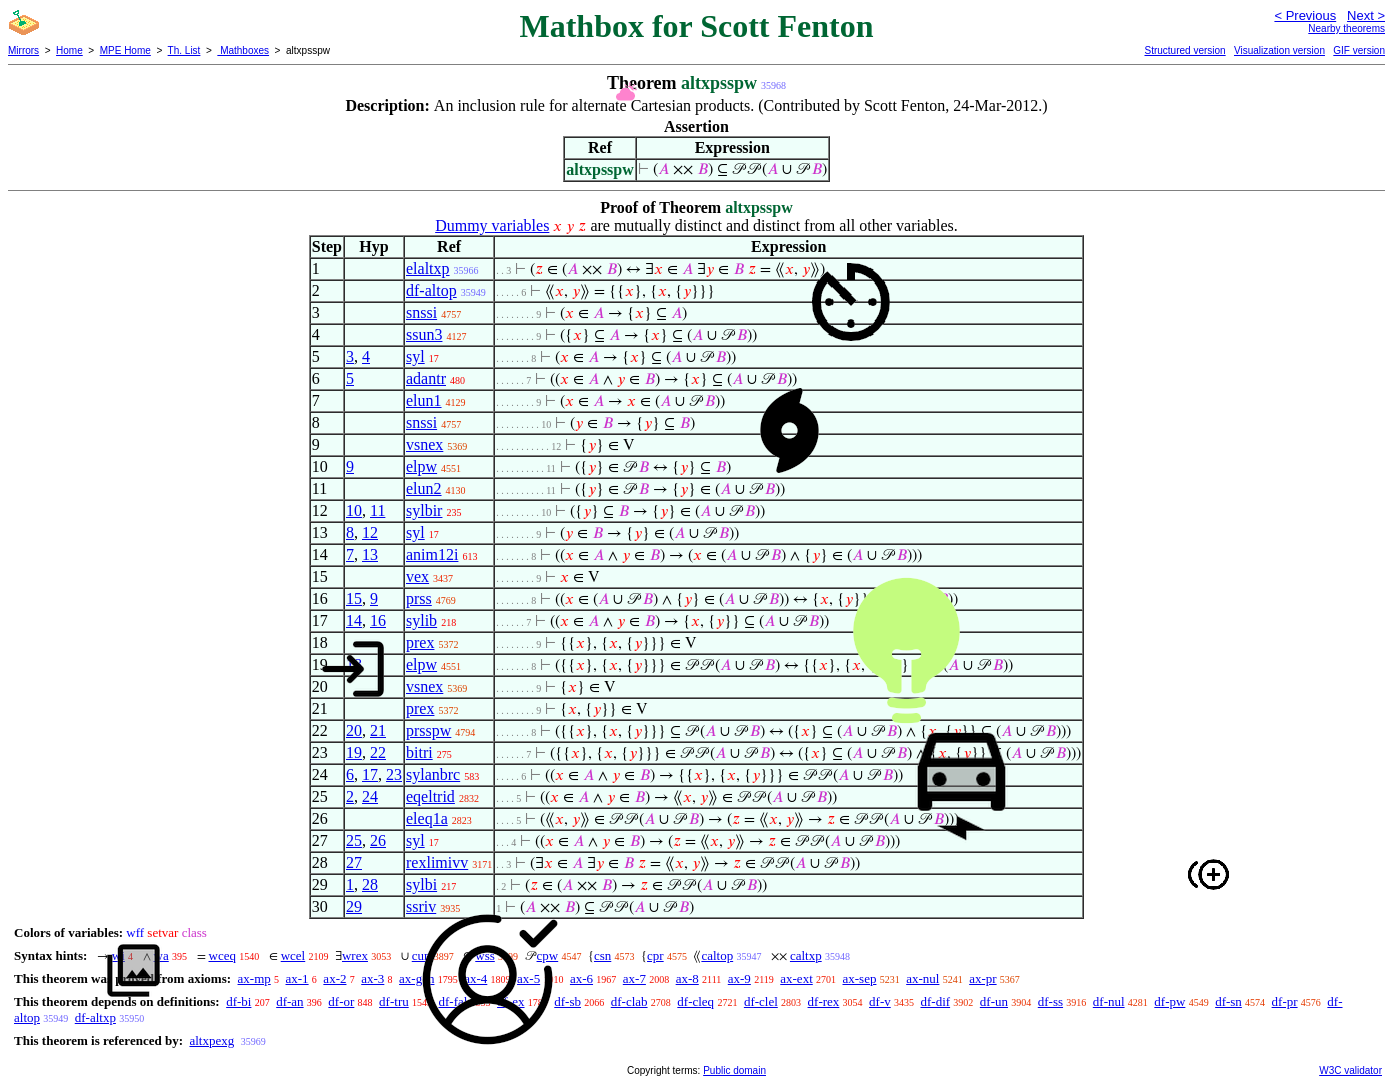  What do you see at coordinates (487, 979) in the screenshot?
I see `verified user profile` at bounding box center [487, 979].